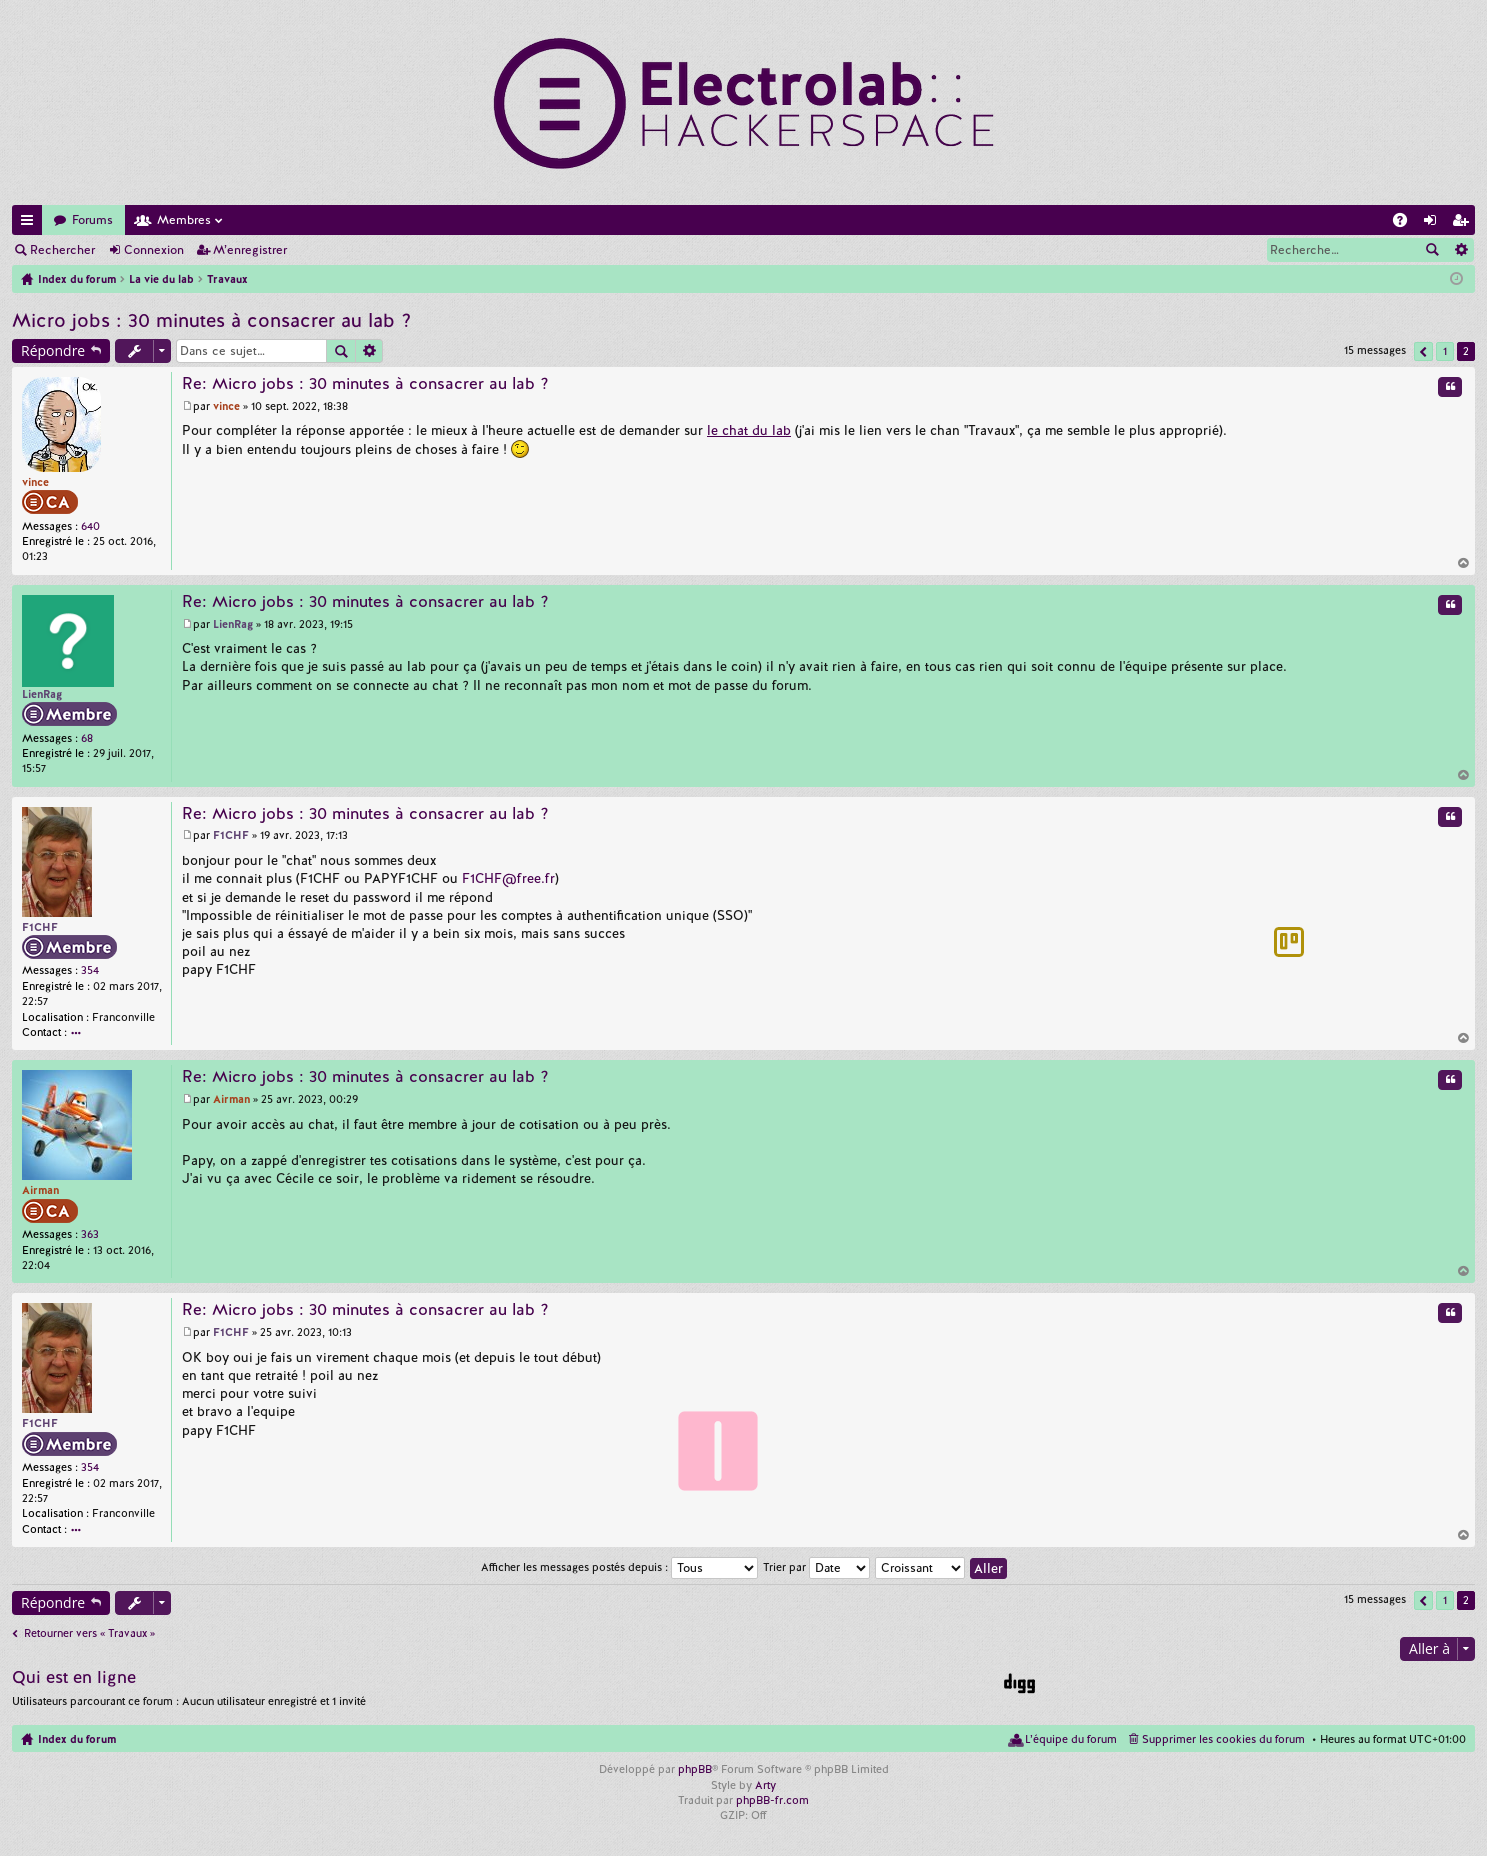 The height and width of the screenshot is (1856, 1487). Describe the element at coordinates (1019, 1682) in the screenshot. I see `link to digg social news platform` at that location.